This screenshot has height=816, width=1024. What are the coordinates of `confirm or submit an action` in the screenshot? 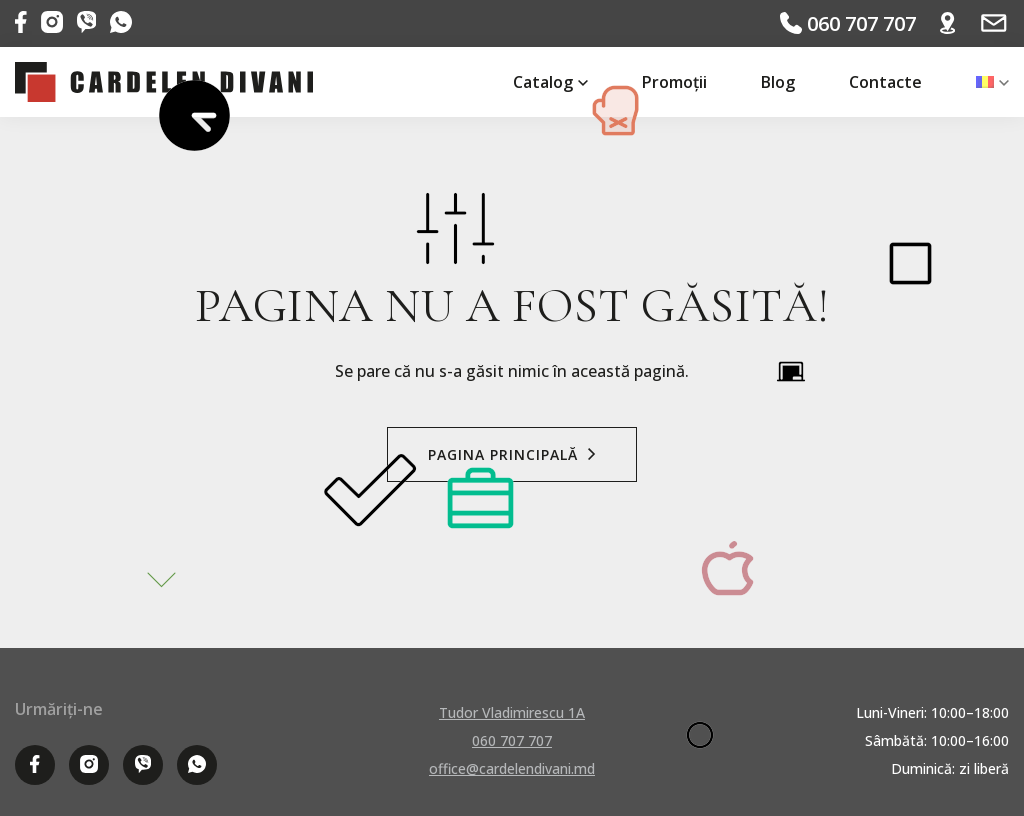 It's located at (368, 488).